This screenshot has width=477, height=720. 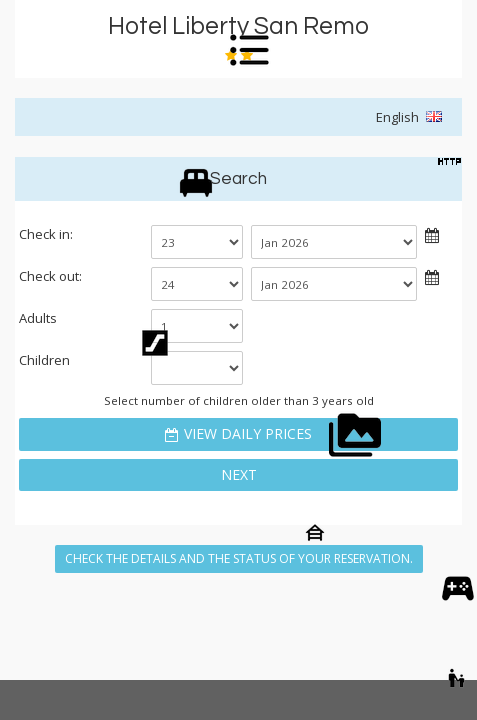 What do you see at coordinates (457, 678) in the screenshot?
I see `parental supervision required` at bounding box center [457, 678].